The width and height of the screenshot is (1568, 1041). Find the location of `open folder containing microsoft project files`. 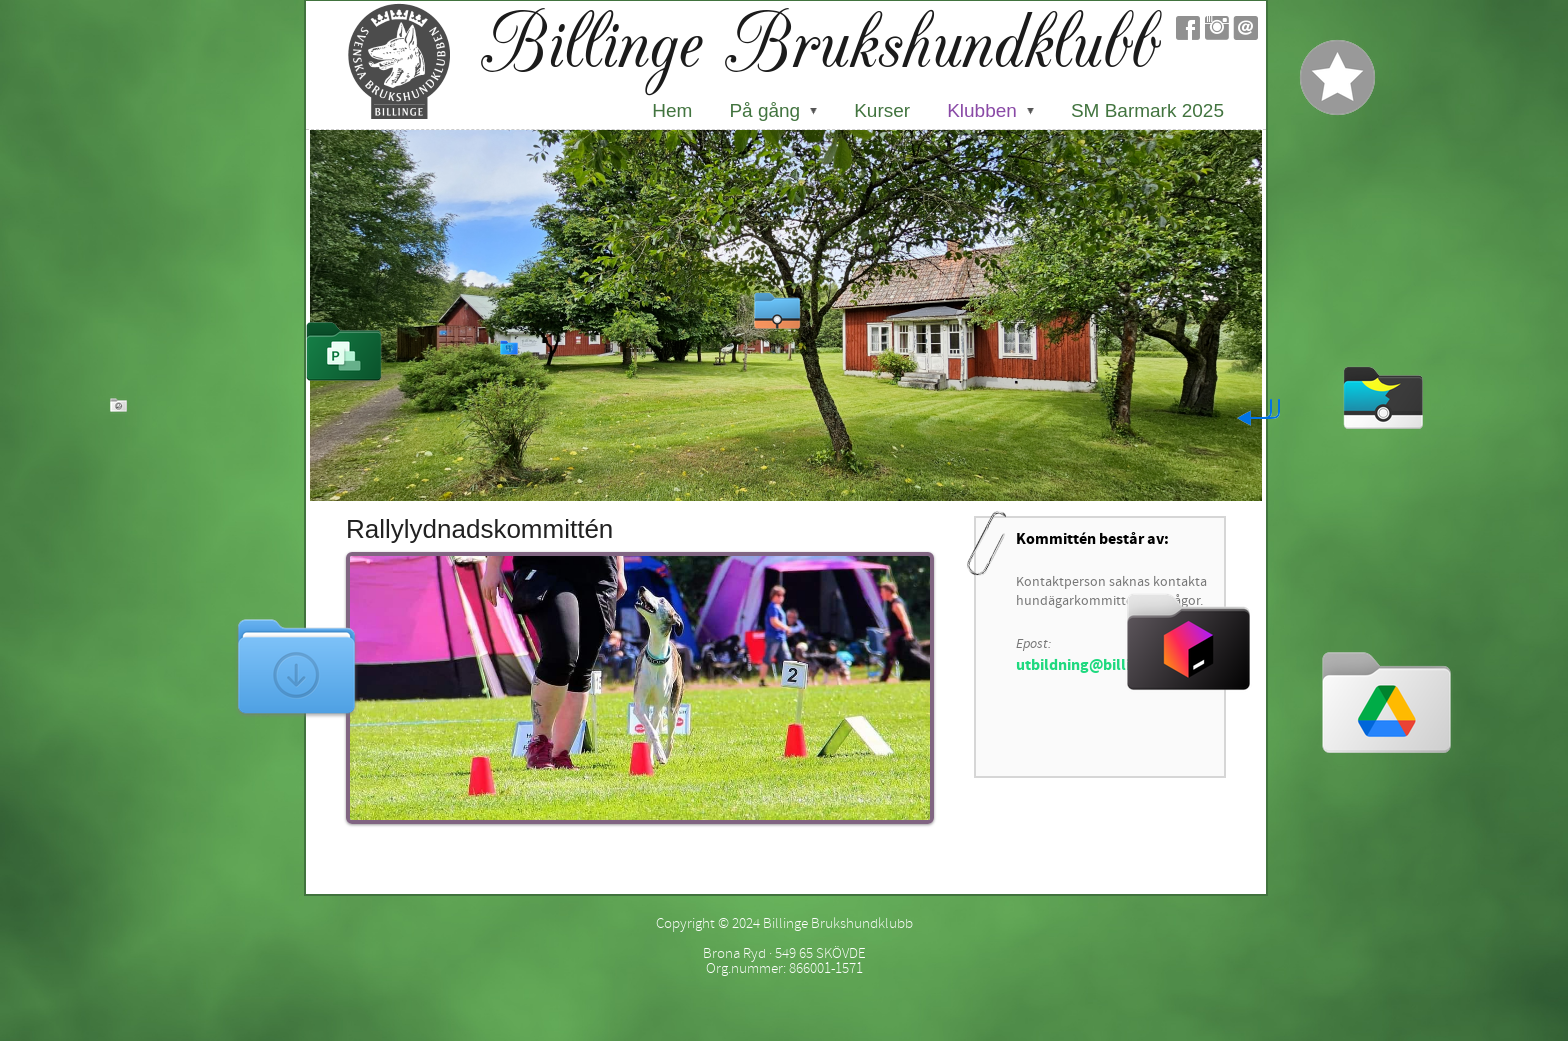

open folder containing microsoft project files is located at coordinates (343, 353).